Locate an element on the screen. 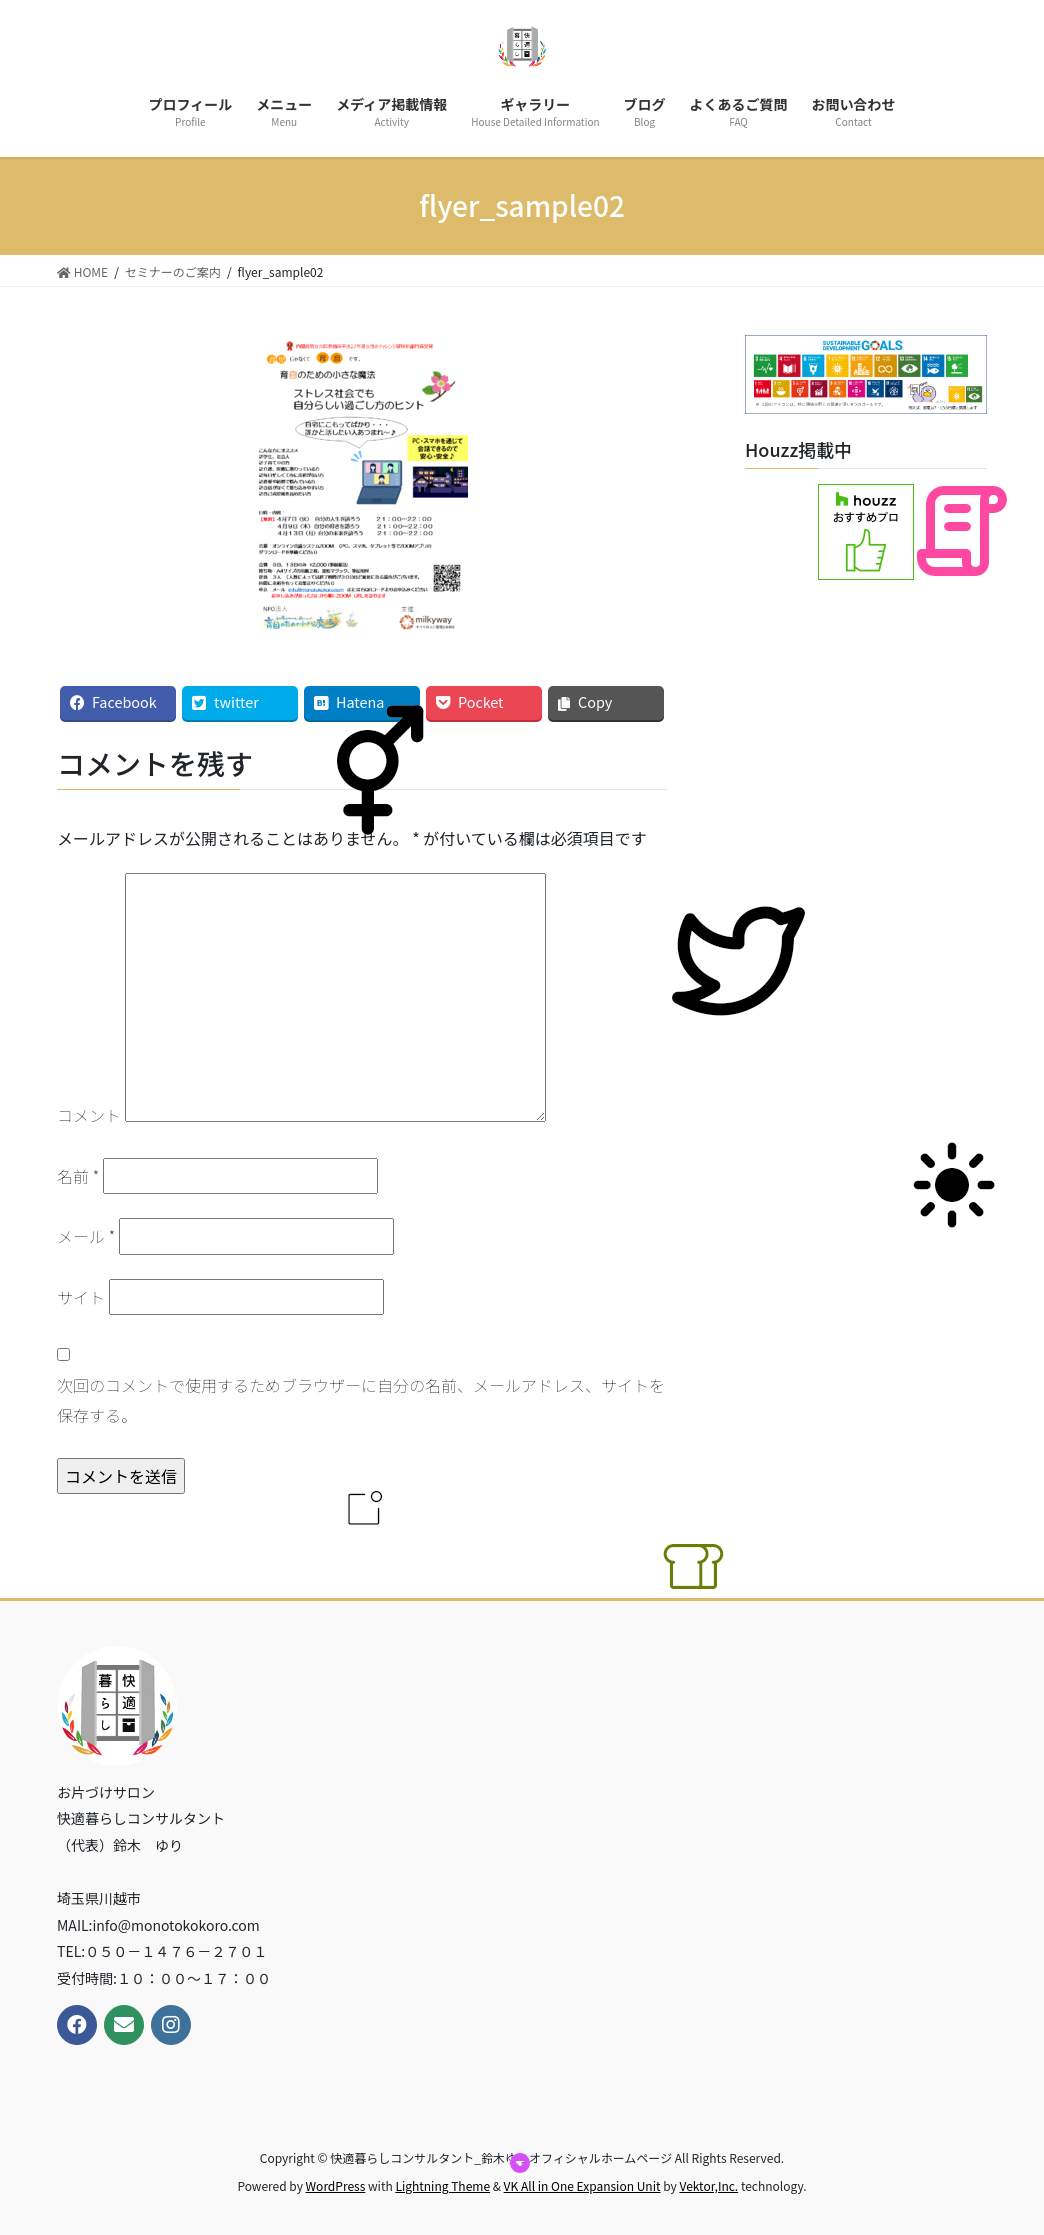  select bigender identity option is located at coordinates (374, 767).